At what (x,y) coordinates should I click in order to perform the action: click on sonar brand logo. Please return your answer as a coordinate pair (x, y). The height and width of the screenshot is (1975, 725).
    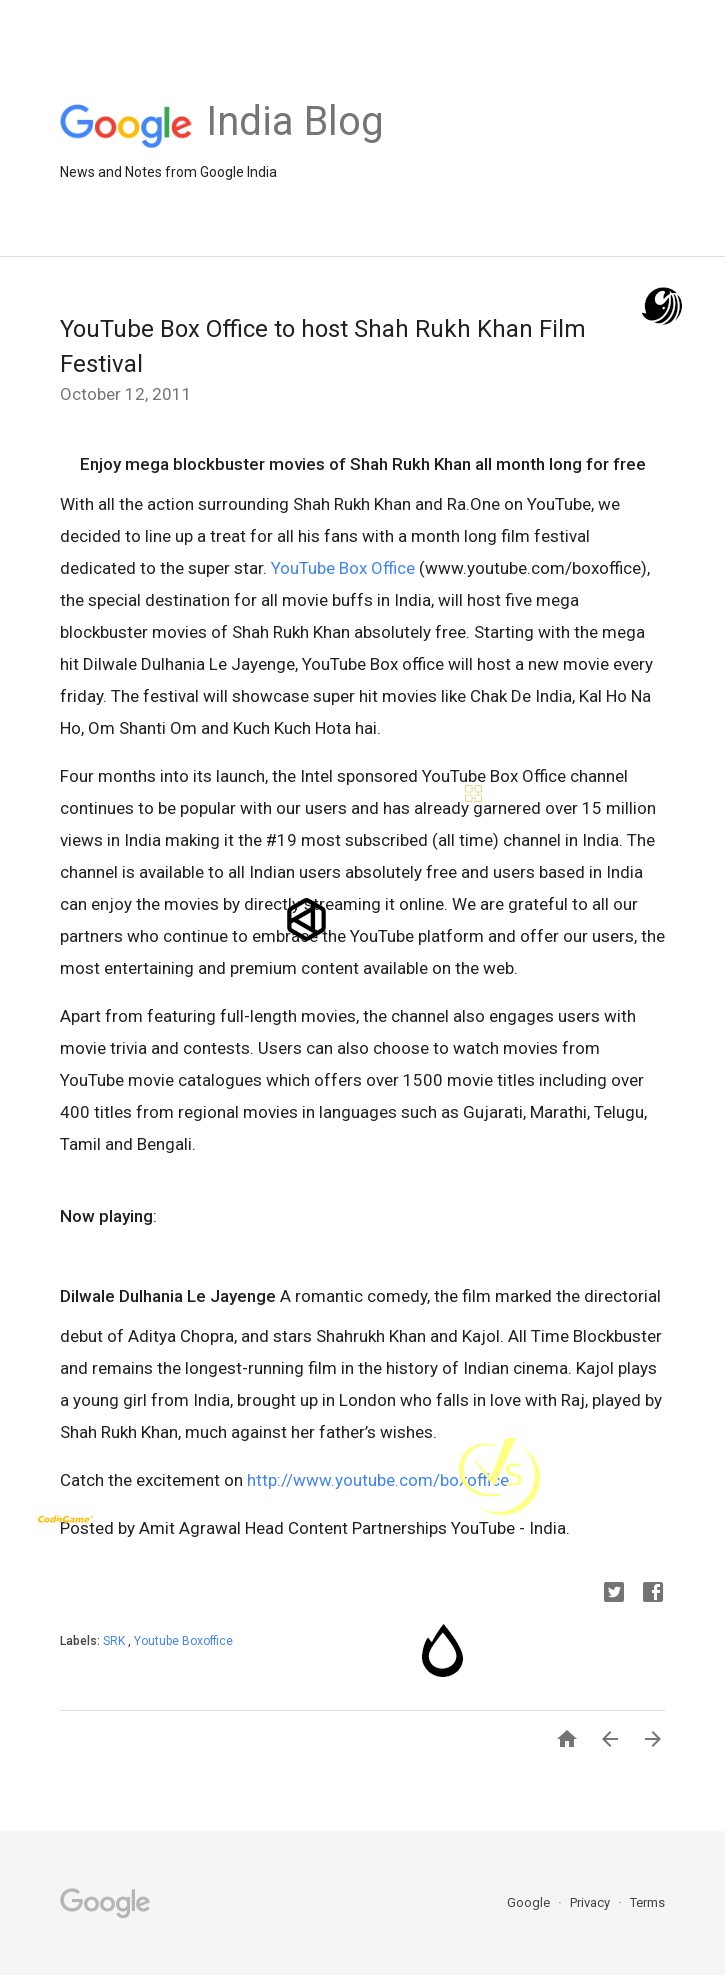
    Looking at the image, I should click on (662, 306).